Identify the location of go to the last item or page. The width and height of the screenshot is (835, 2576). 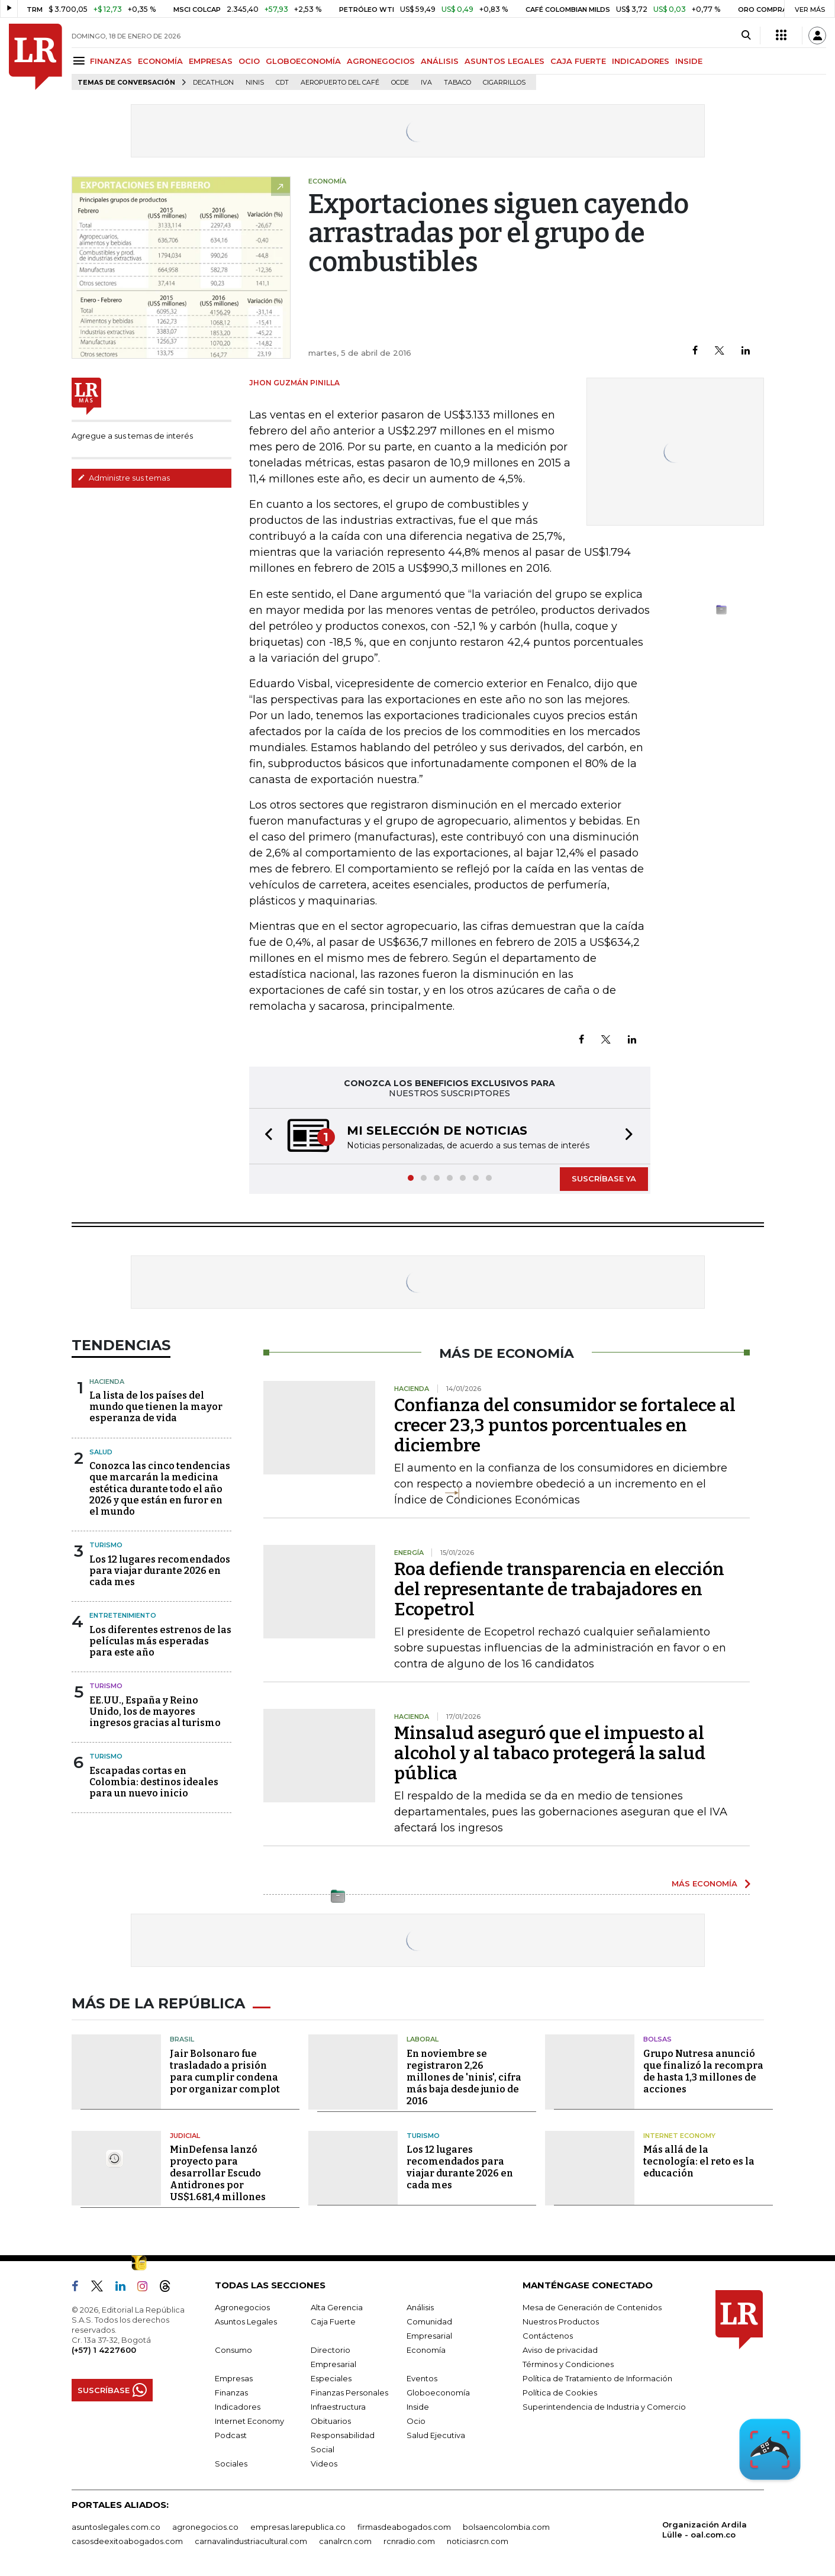
(452, 1493).